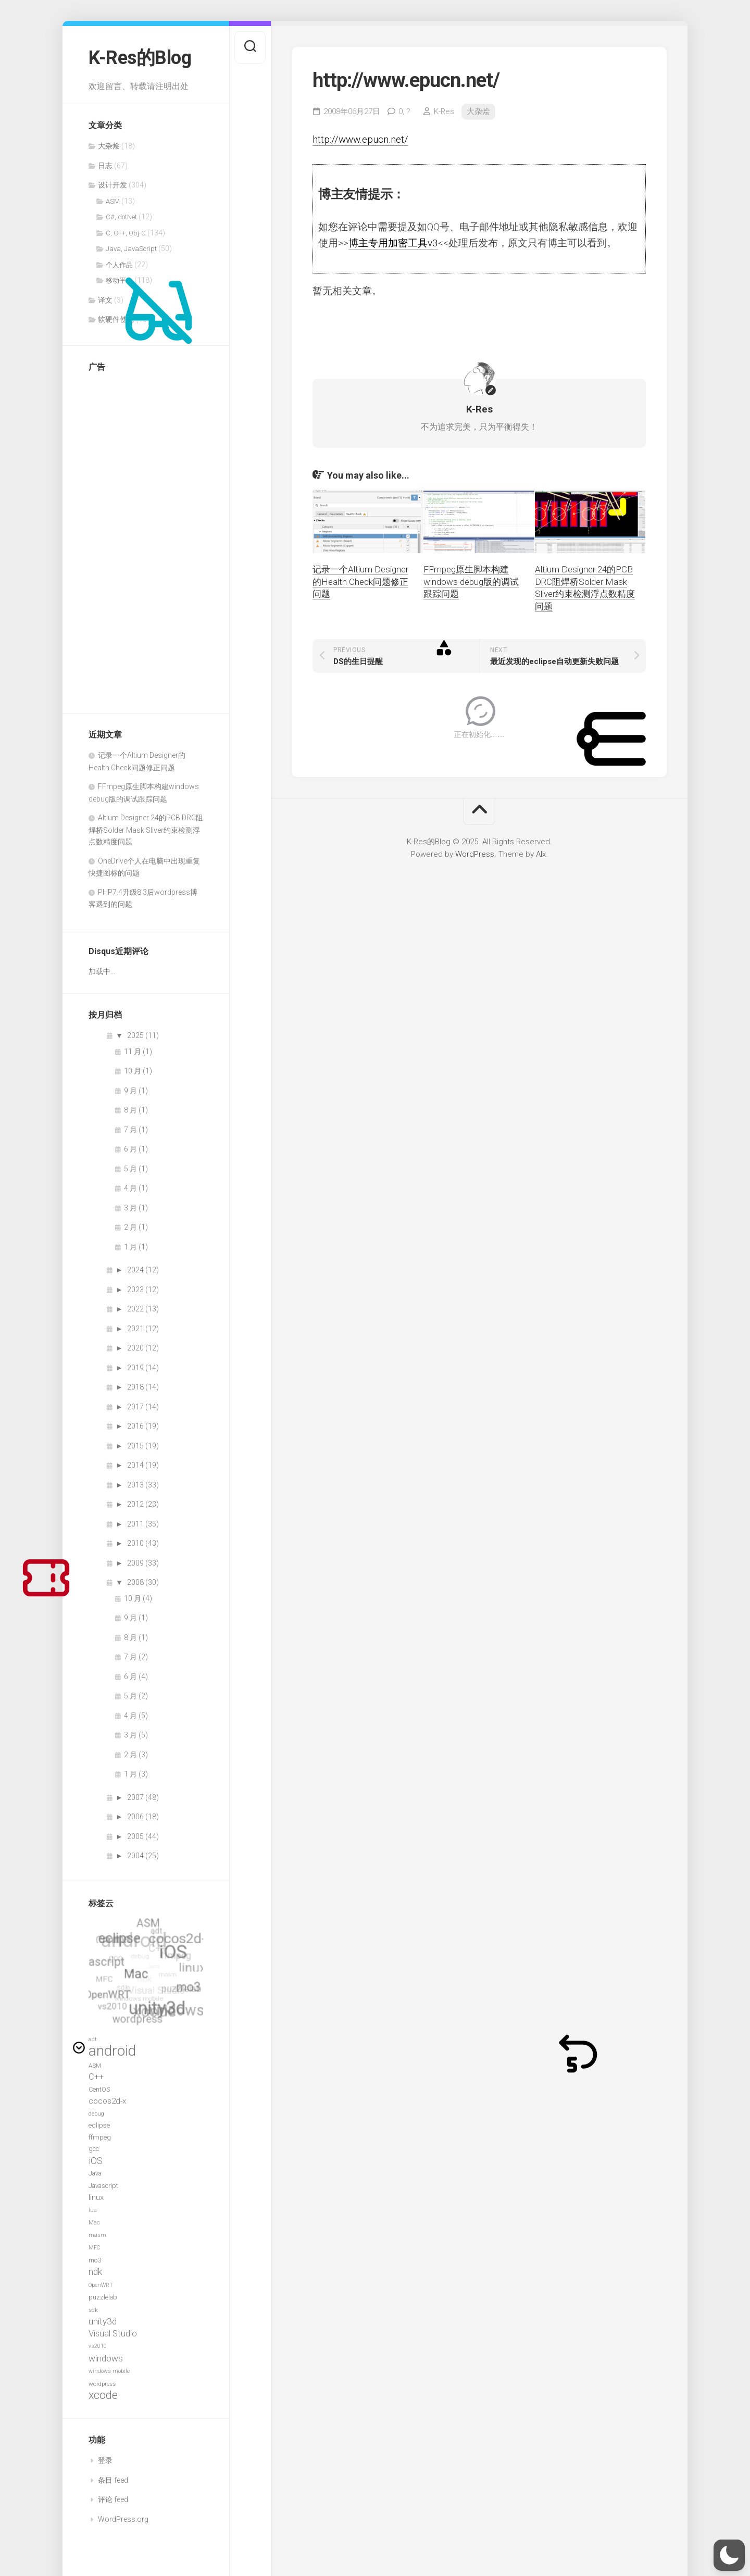 Image resolution: width=750 pixels, height=2576 pixels. Describe the element at coordinates (79, 2047) in the screenshot. I see `expand dropdown menu or section` at that location.